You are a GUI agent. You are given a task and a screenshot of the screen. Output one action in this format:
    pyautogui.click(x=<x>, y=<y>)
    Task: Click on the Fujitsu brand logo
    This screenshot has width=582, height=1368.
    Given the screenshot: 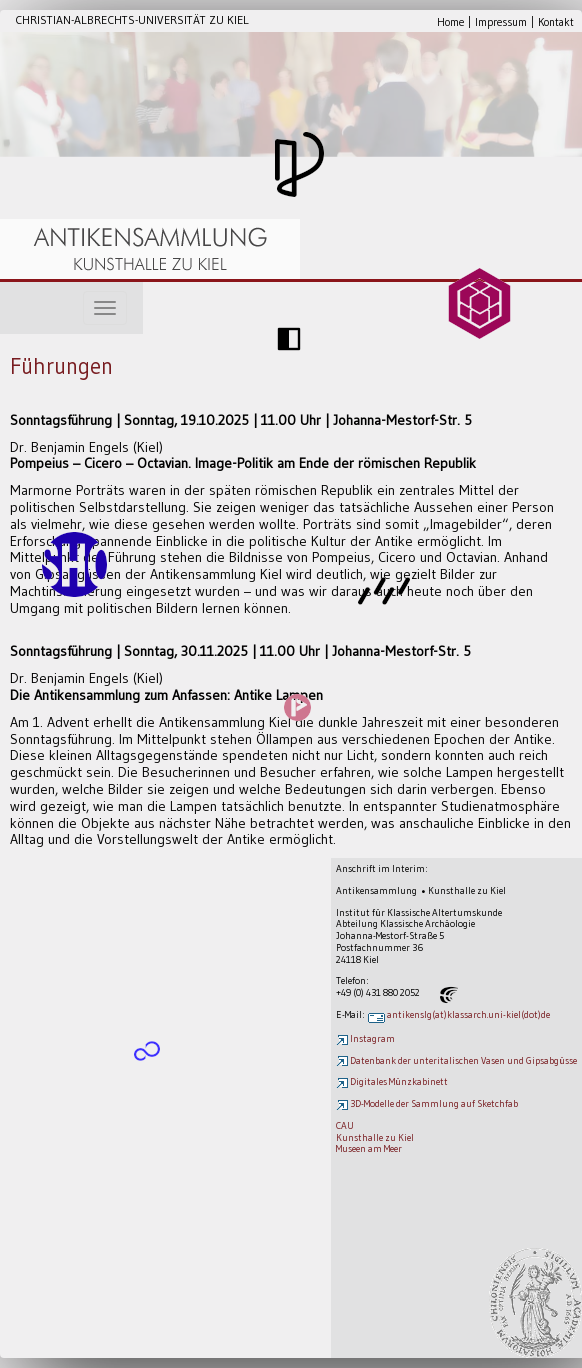 What is the action you would take?
    pyautogui.click(x=147, y=1051)
    